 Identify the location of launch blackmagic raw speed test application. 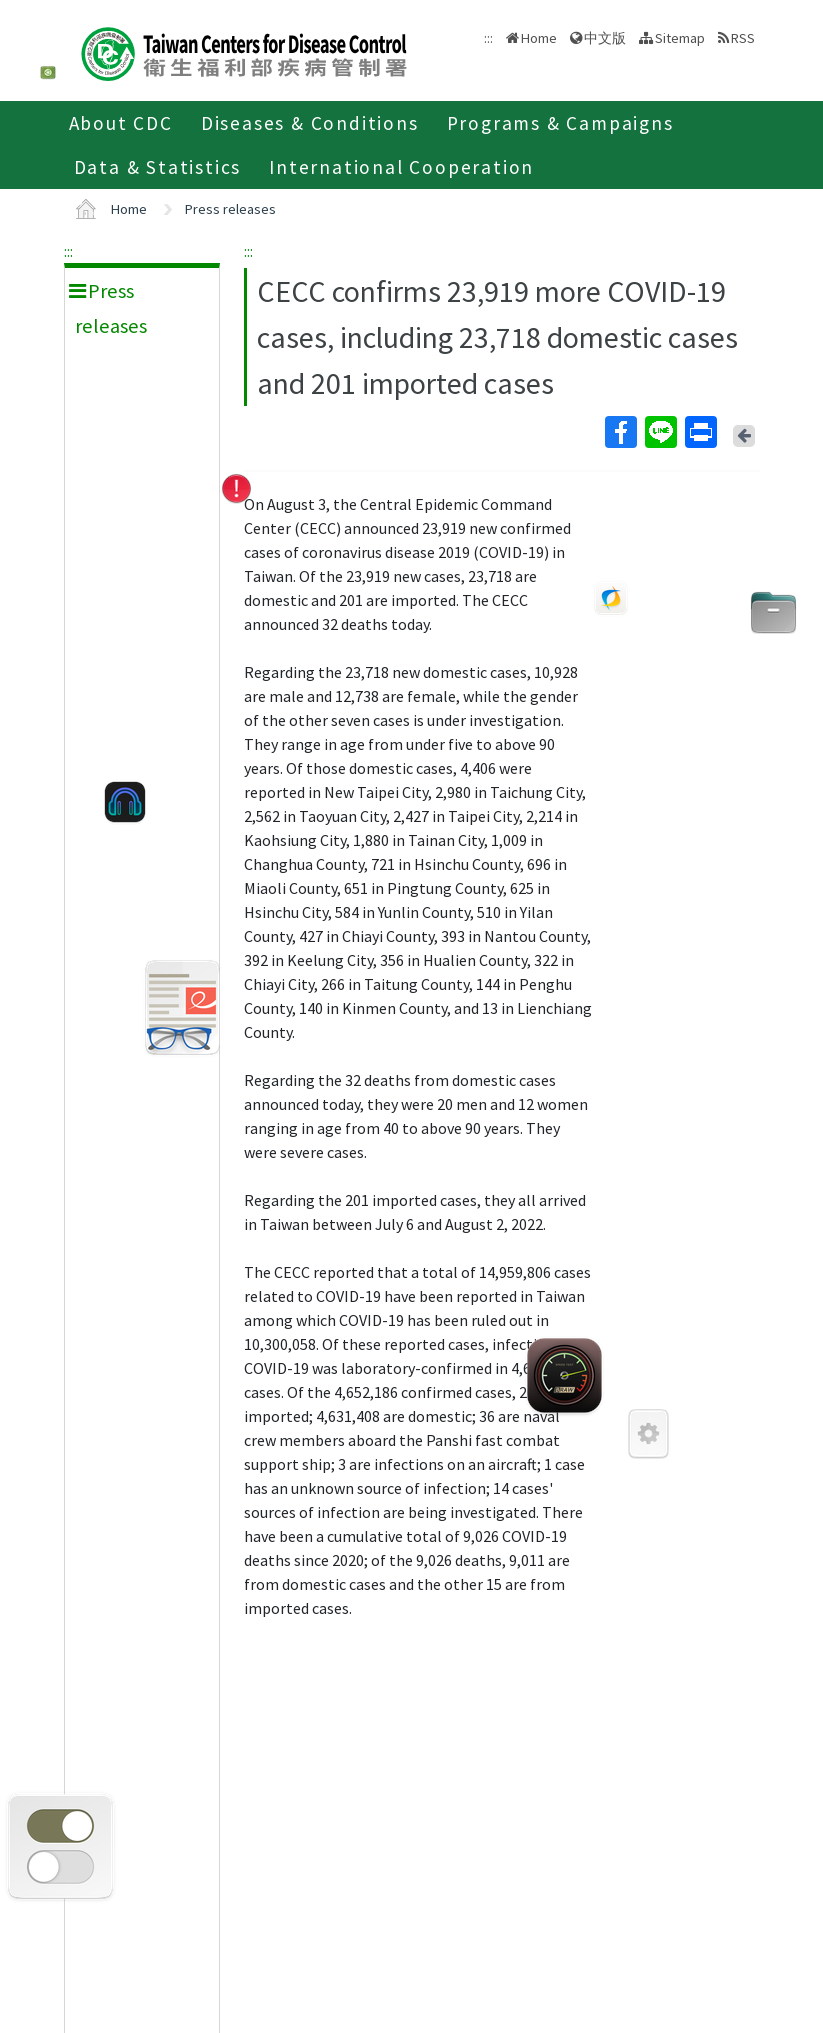
(564, 1375).